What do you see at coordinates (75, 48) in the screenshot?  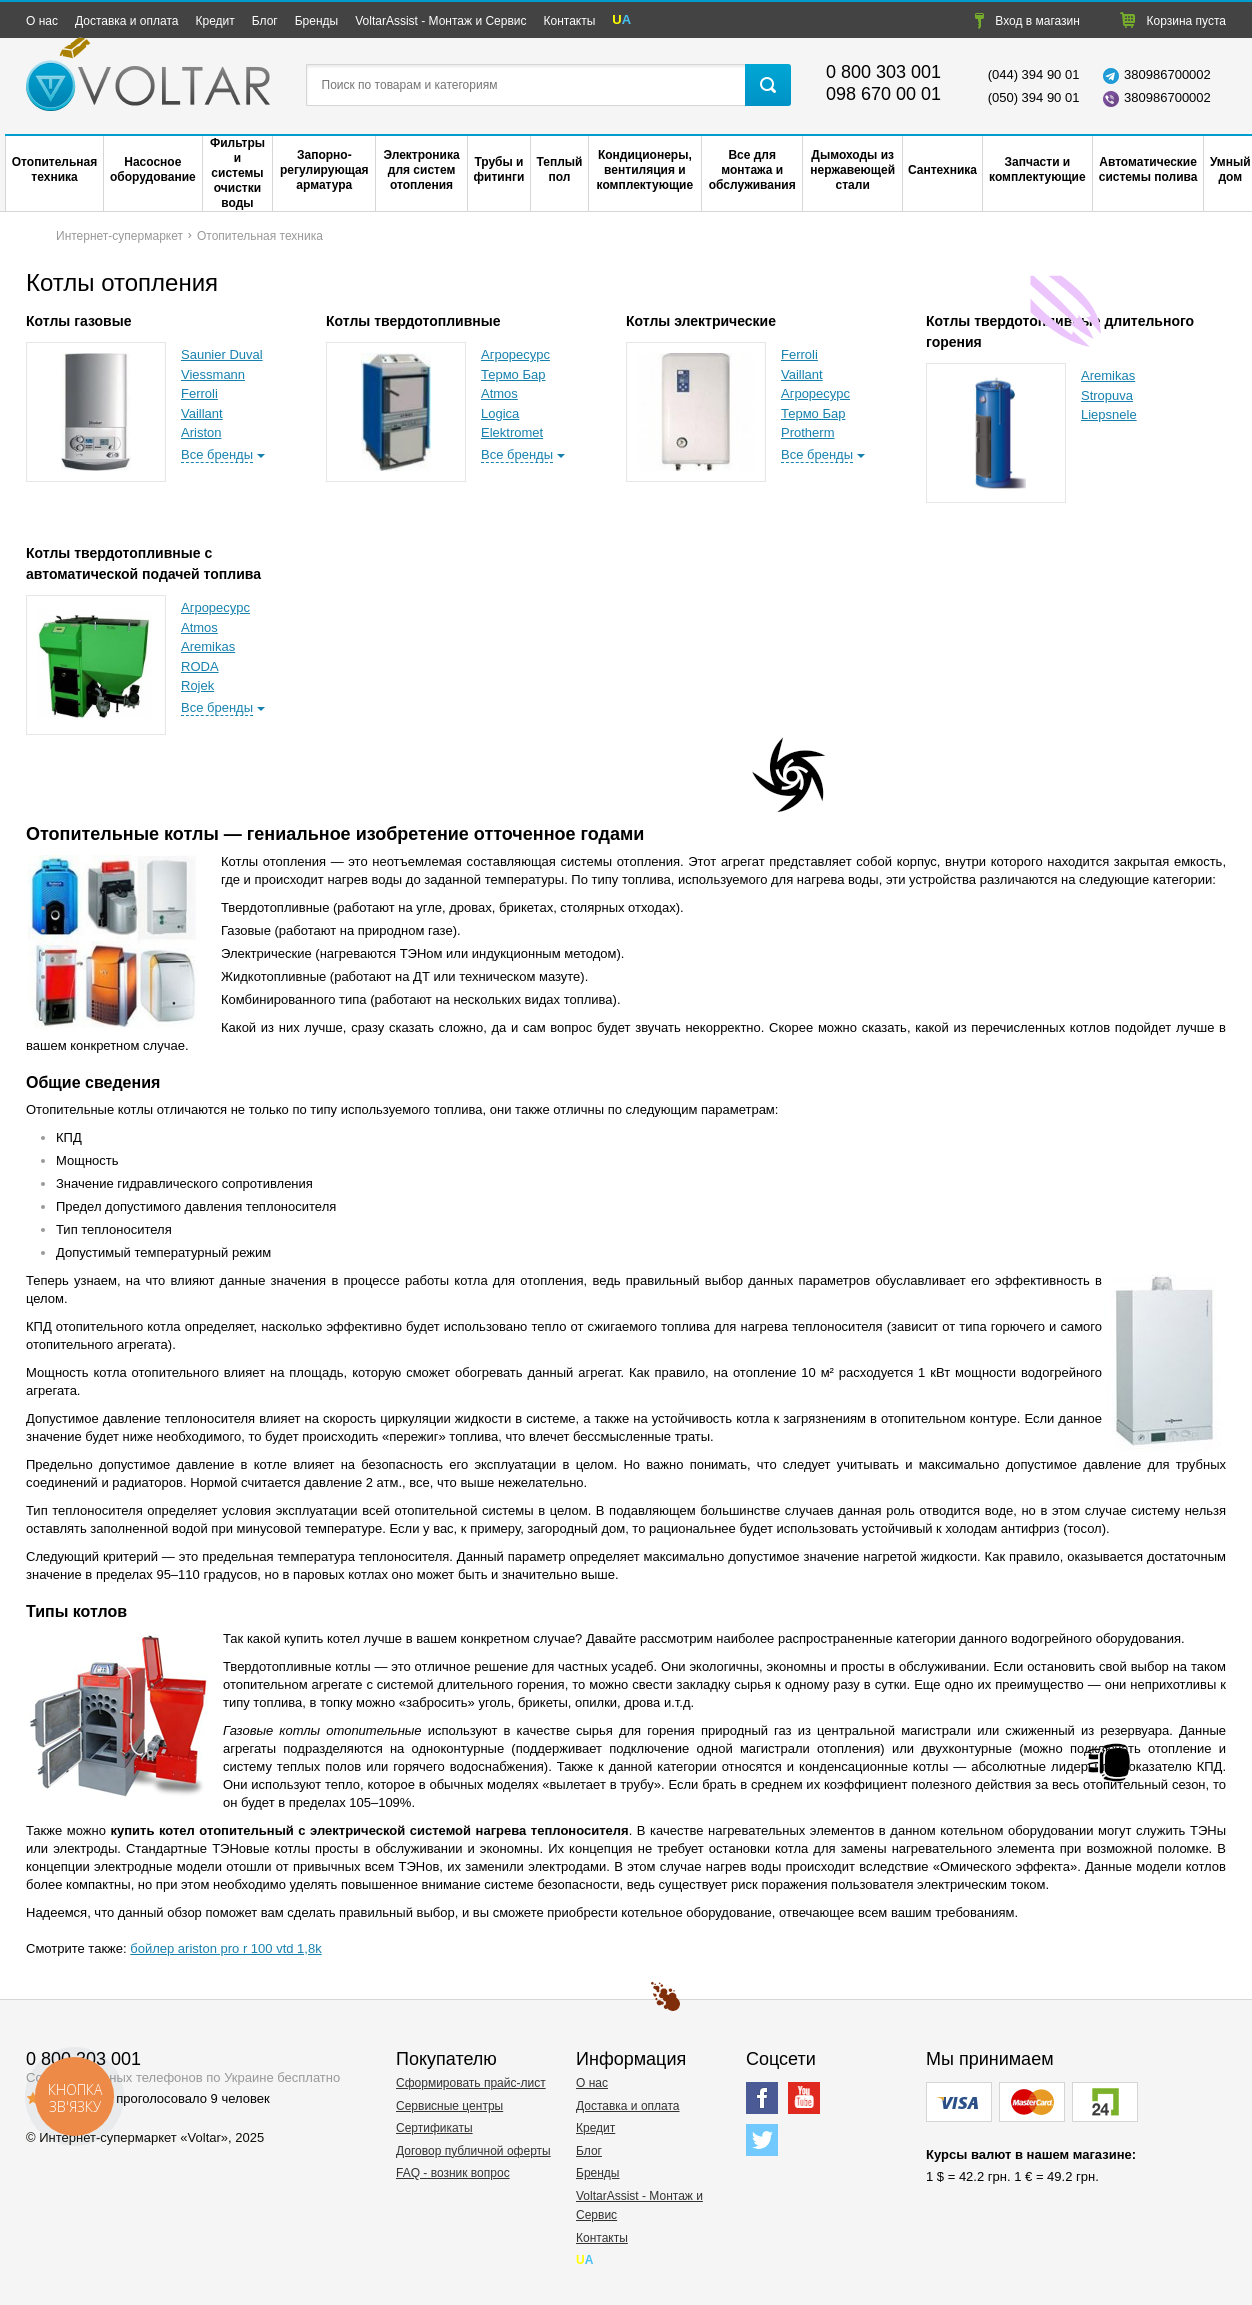 I see `select clay brick as a building material` at bounding box center [75, 48].